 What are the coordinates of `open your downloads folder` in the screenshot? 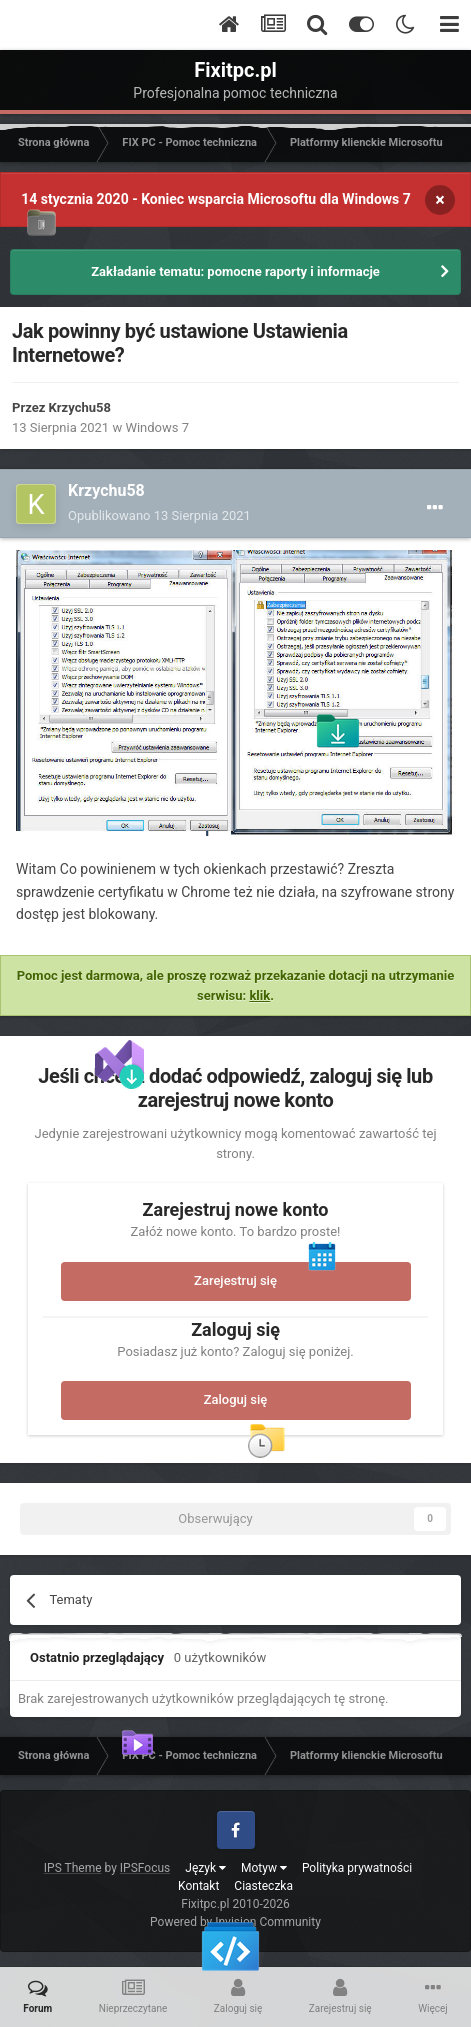 It's located at (338, 732).